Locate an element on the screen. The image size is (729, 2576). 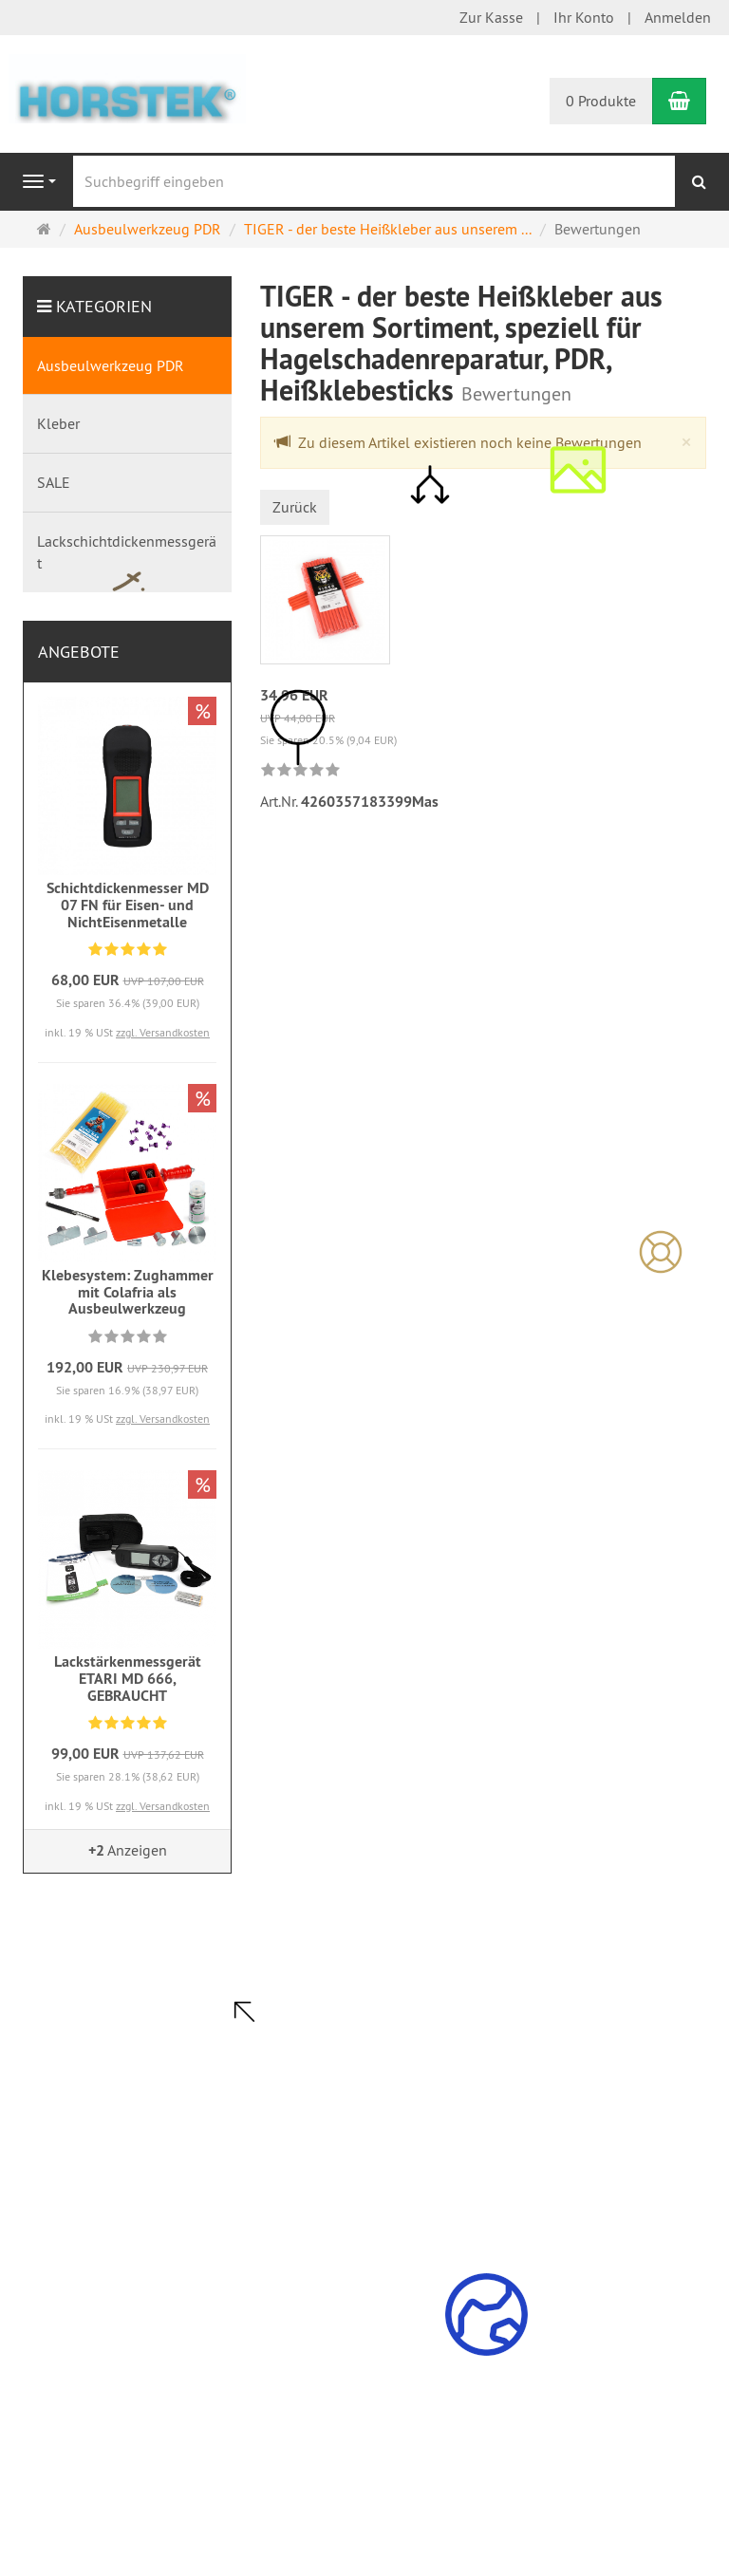
switch to eastern hemisphere region is located at coordinates (486, 2314).